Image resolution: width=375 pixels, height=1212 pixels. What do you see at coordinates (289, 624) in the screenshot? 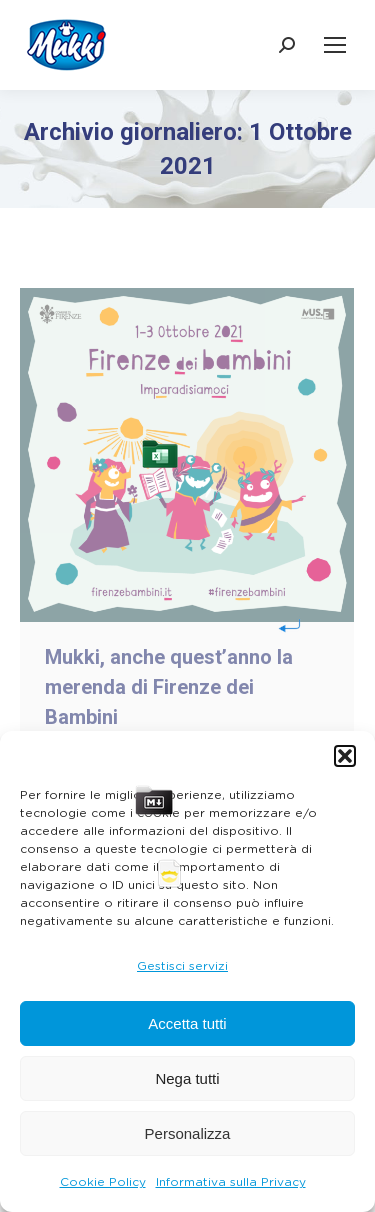
I see `reply to the sender of an email` at bounding box center [289, 624].